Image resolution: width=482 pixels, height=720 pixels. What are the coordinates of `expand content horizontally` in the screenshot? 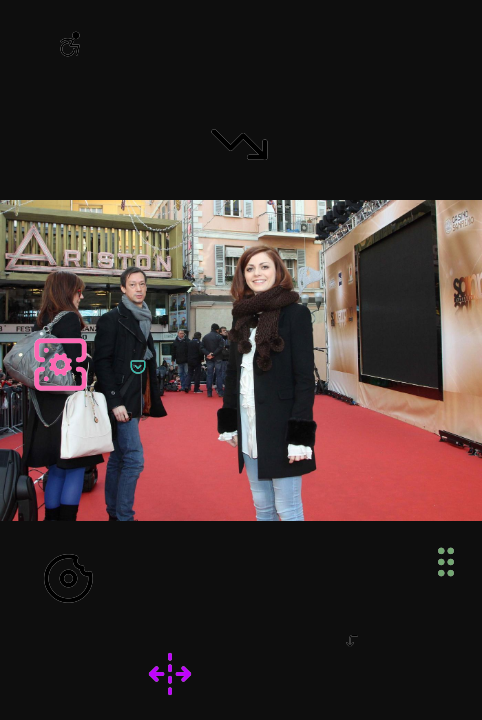 It's located at (170, 674).